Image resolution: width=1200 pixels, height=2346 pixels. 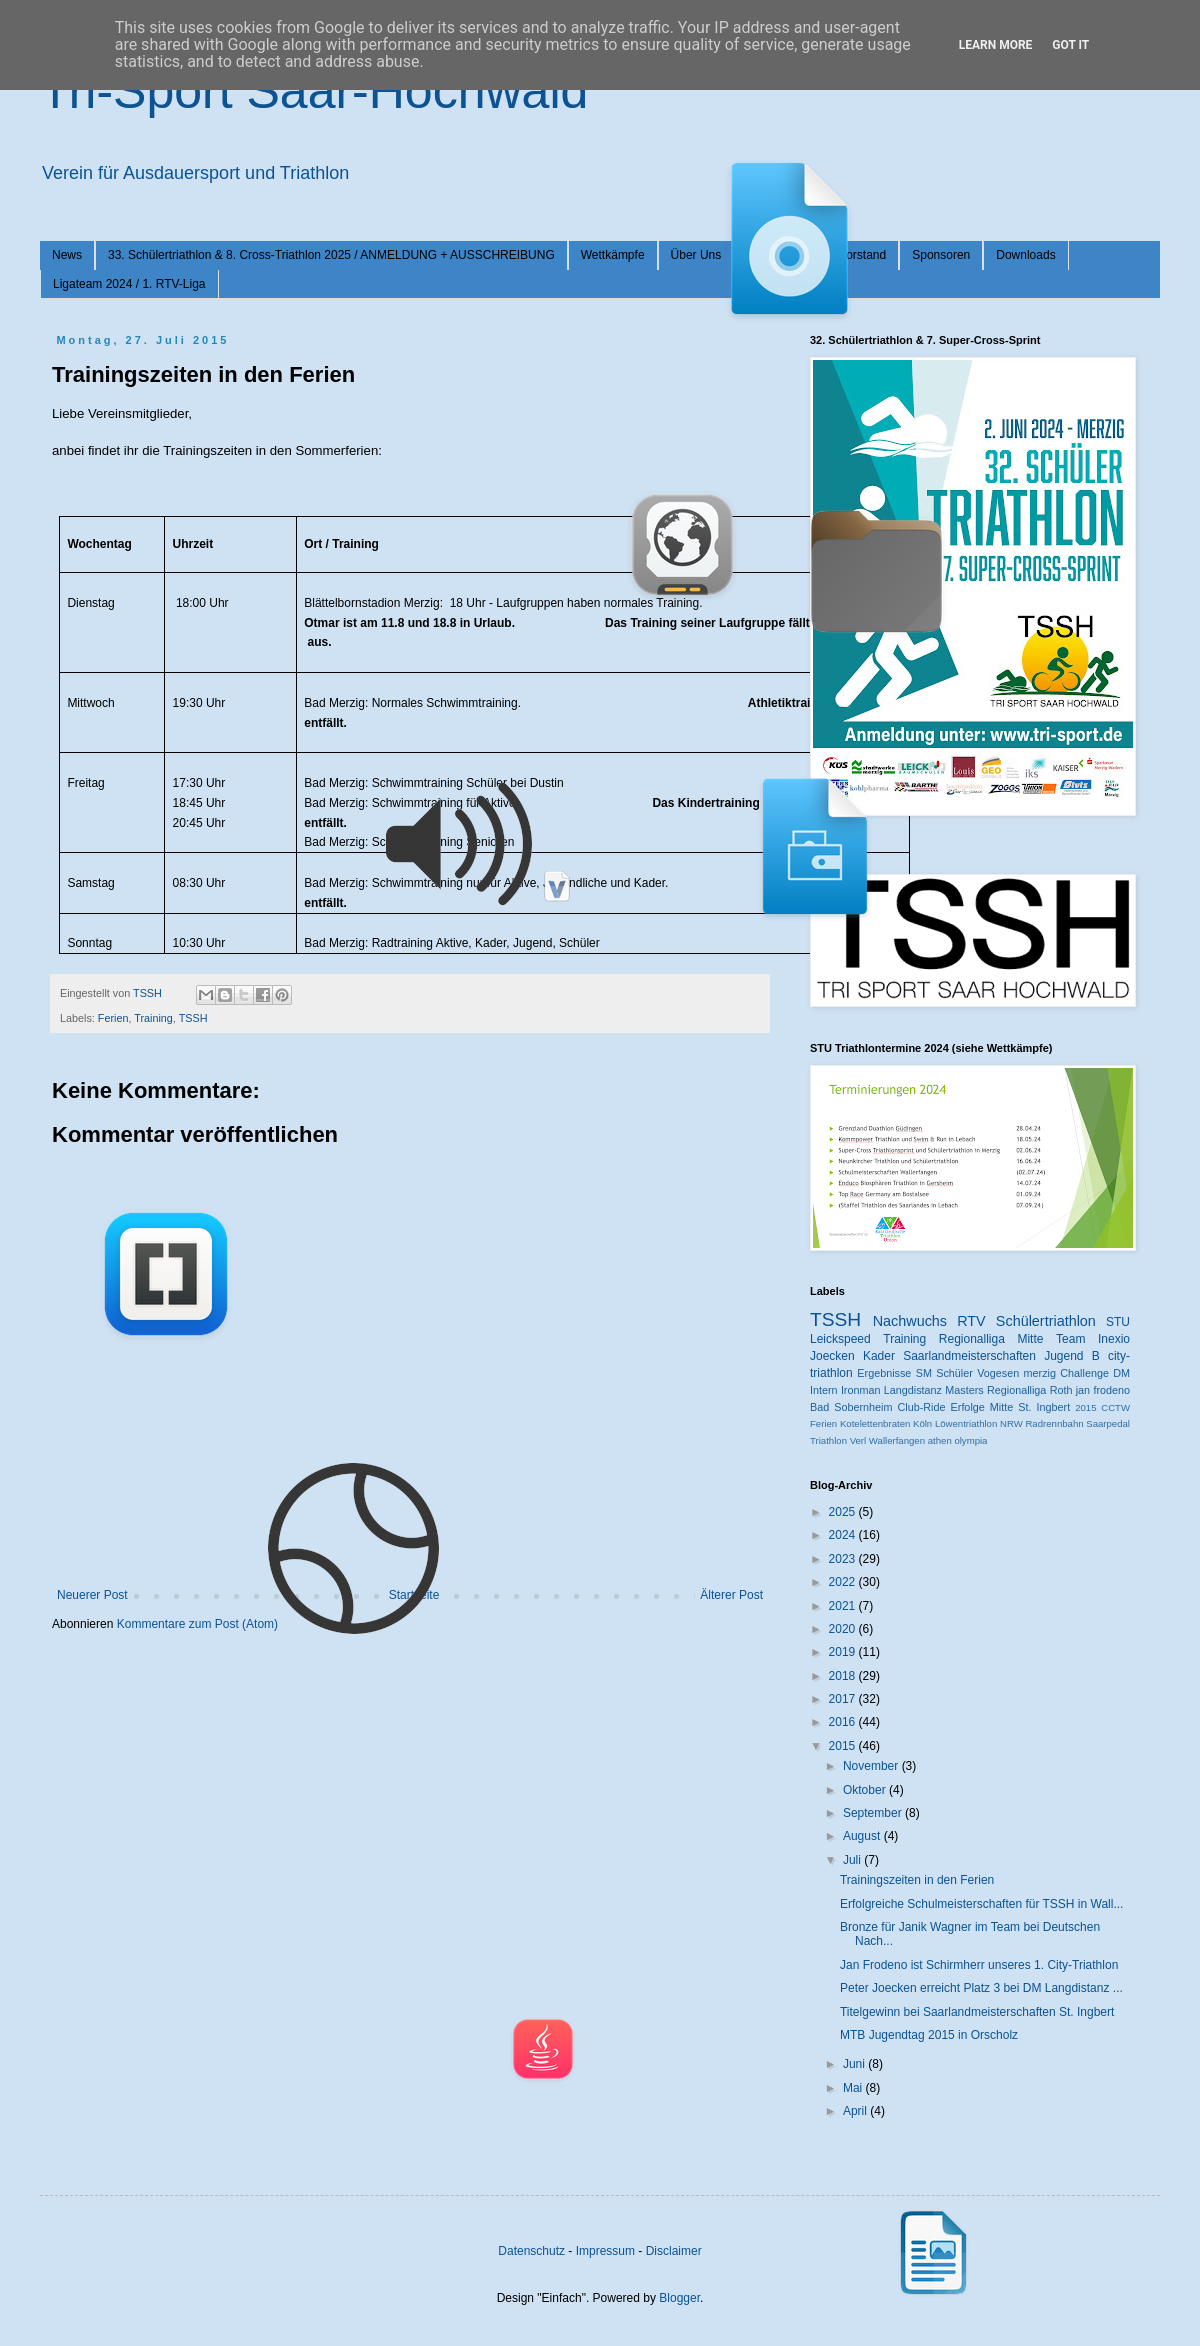 I want to click on libreoffice writer document template file, so click(x=933, y=2252).